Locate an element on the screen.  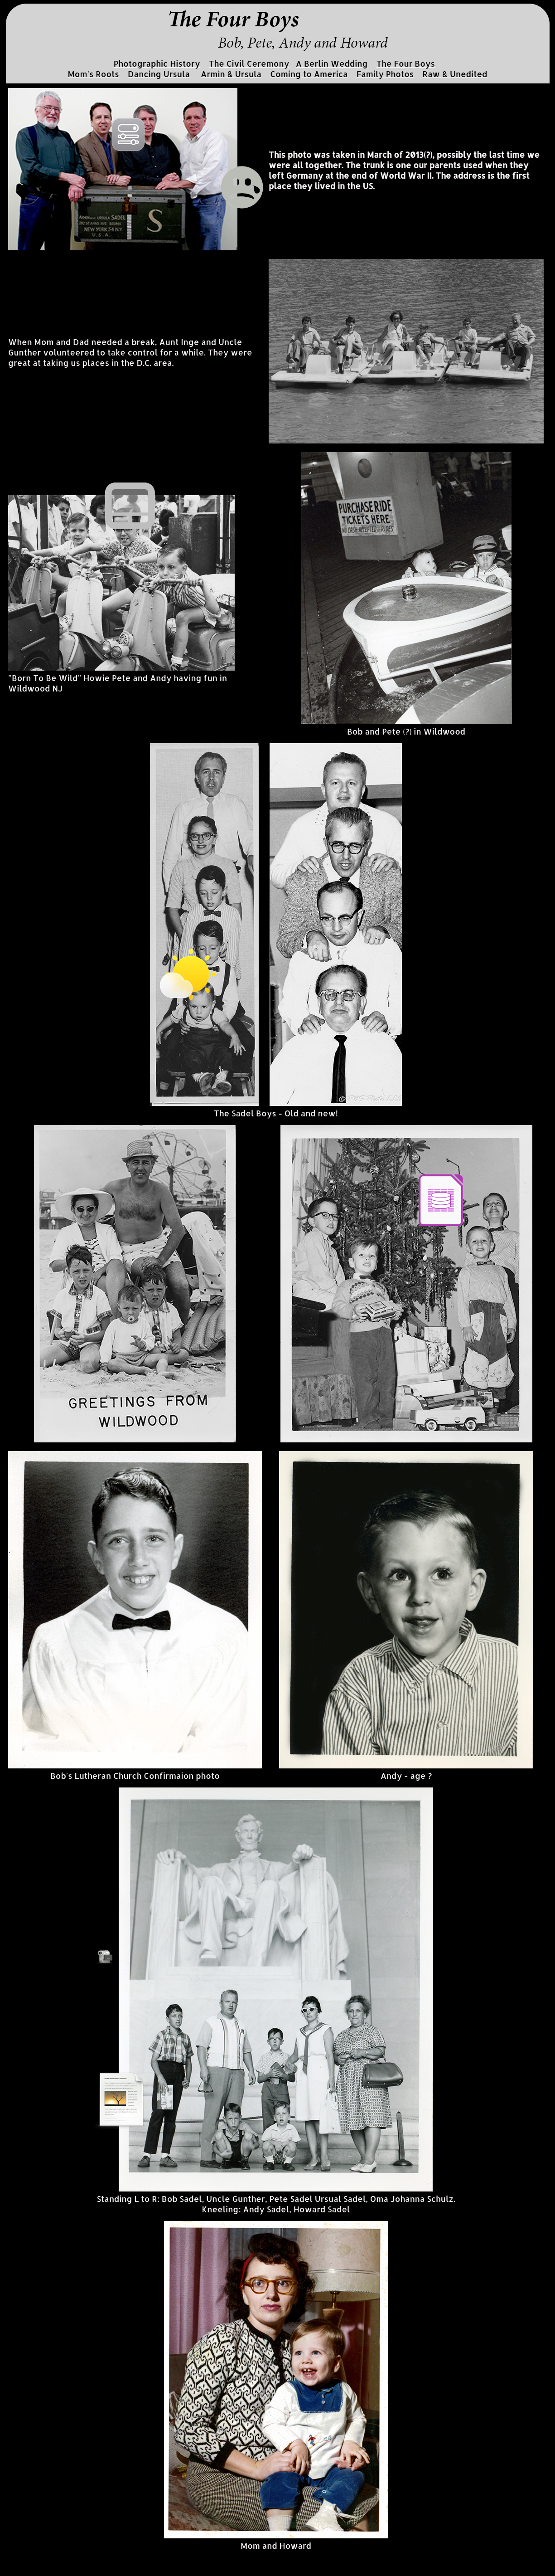
open a document file is located at coordinates (122, 2099).